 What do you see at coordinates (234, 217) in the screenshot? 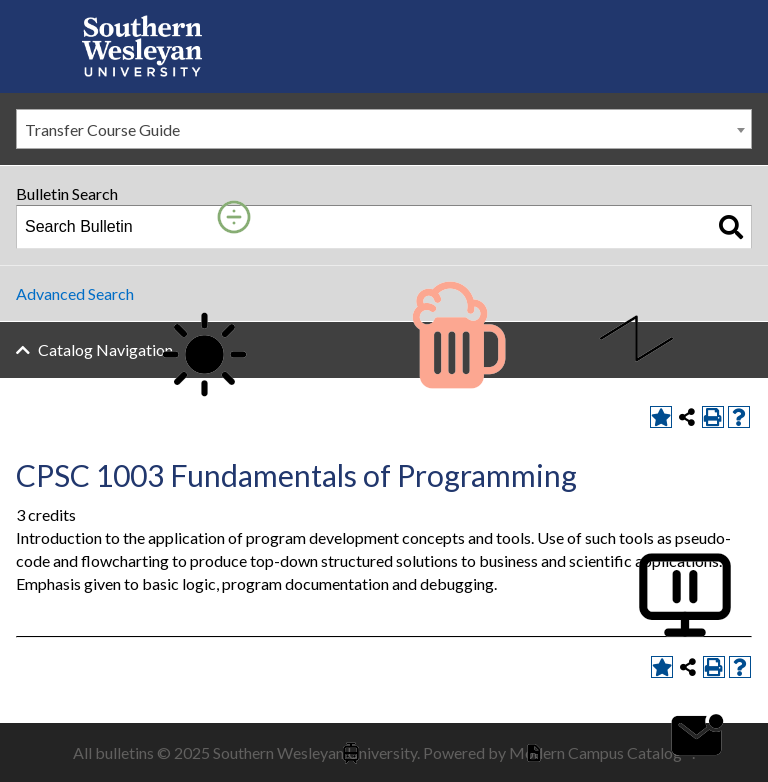
I see `perform a division calculation` at bounding box center [234, 217].